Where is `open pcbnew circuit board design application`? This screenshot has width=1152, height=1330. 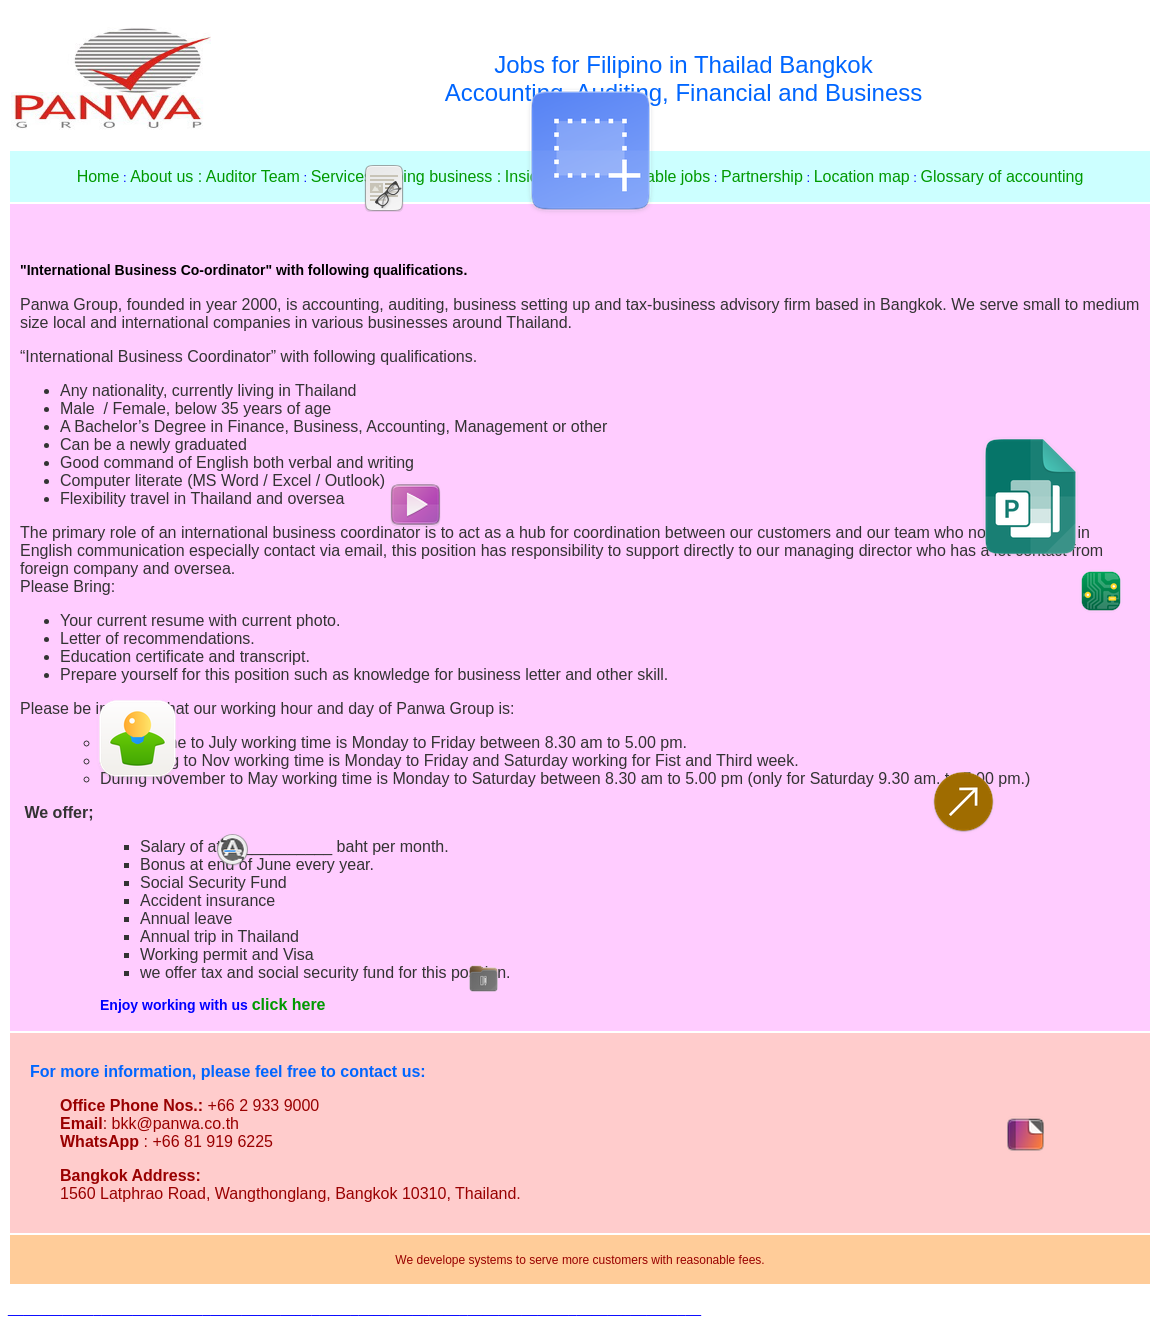
open pcbnew circuit board design application is located at coordinates (1101, 591).